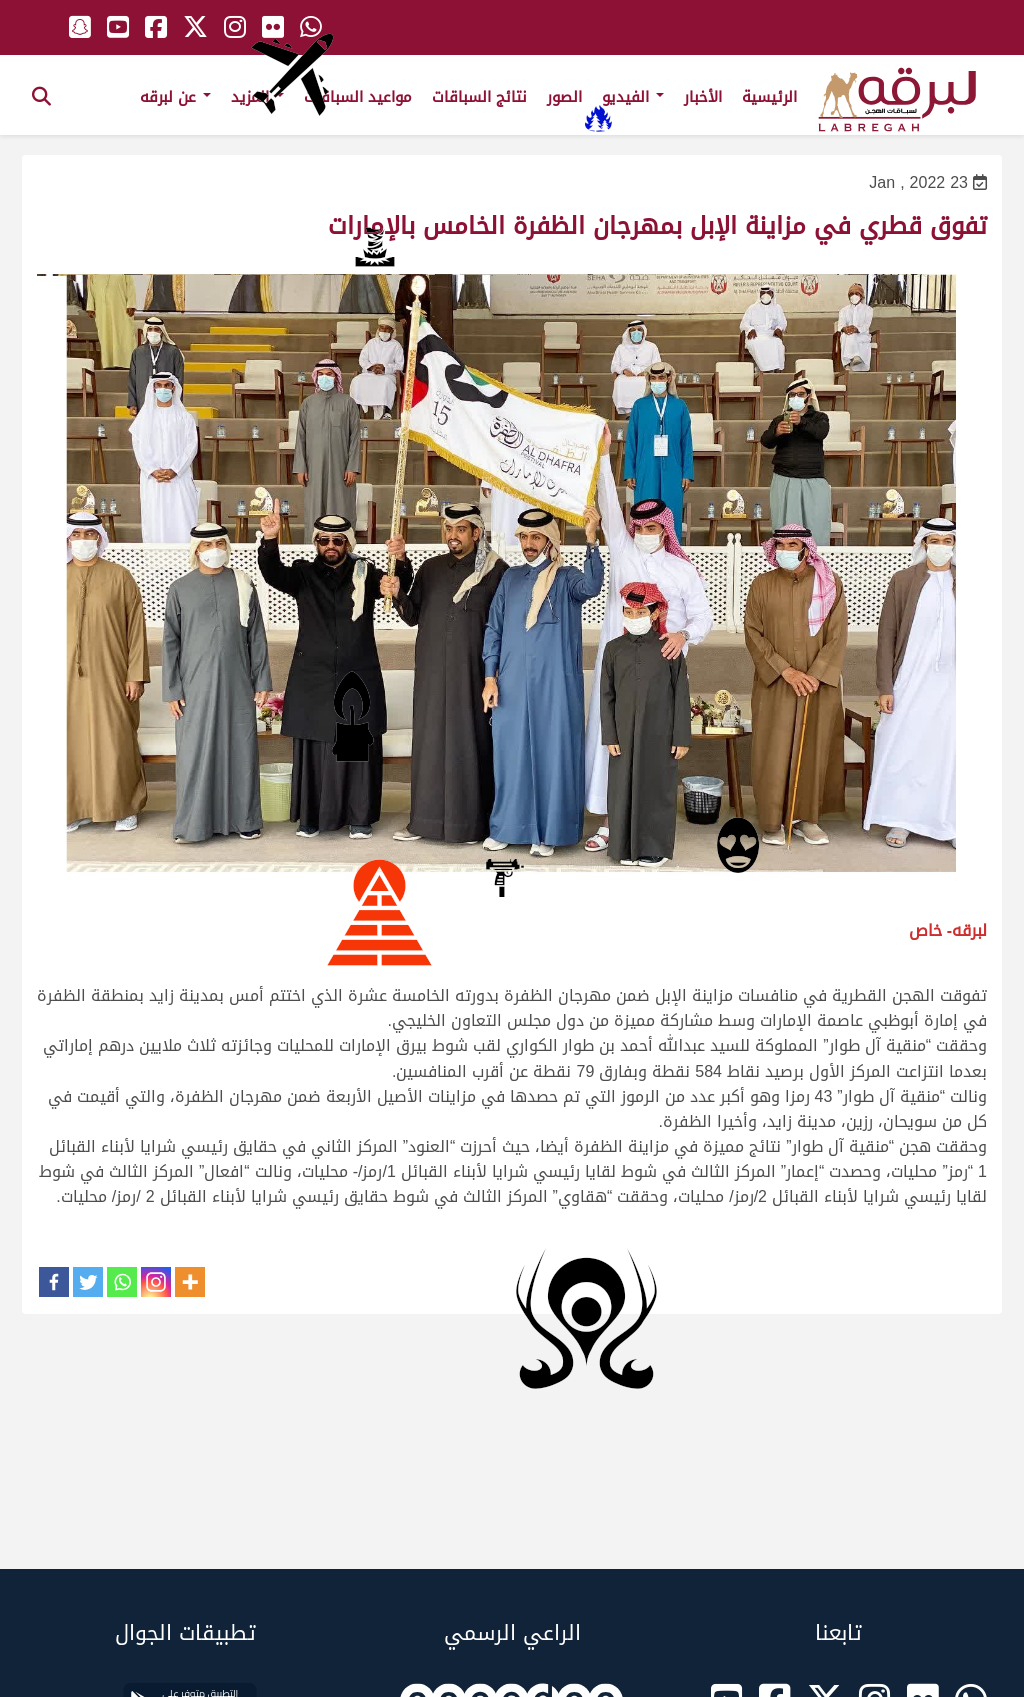 This screenshot has width=1024, height=1697. What do you see at coordinates (505, 878) in the screenshot?
I see `select uzi weapon in game inventory` at bounding box center [505, 878].